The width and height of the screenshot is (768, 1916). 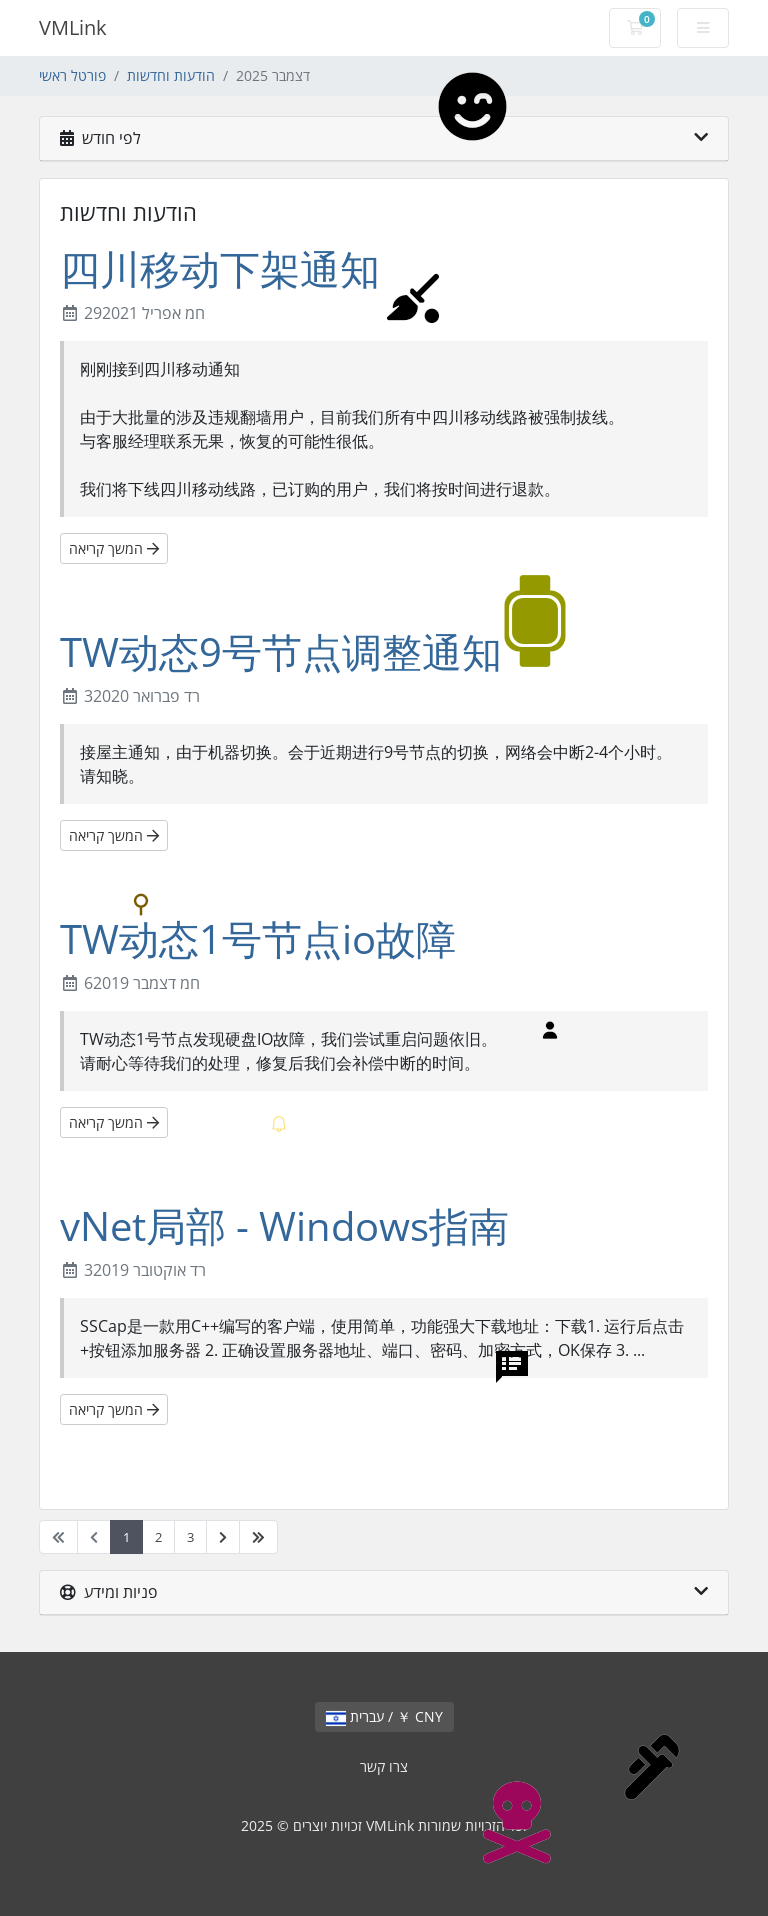 What do you see at coordinates (141, 904) in the screenshot?
I see `indicates gender-neutral or non-binary option` at bounding box center [141, 904].